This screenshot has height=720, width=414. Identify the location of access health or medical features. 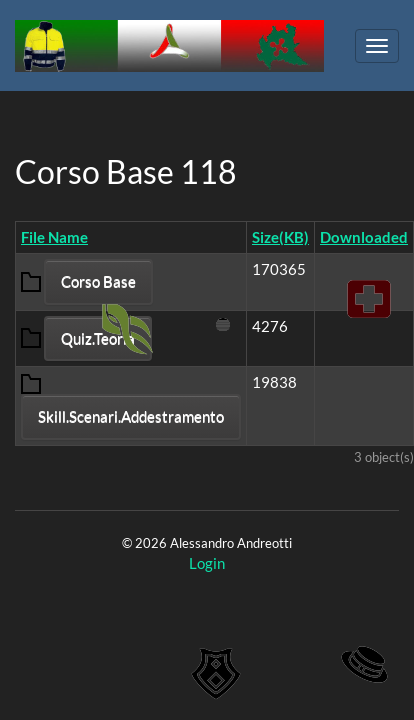
(369, 299).